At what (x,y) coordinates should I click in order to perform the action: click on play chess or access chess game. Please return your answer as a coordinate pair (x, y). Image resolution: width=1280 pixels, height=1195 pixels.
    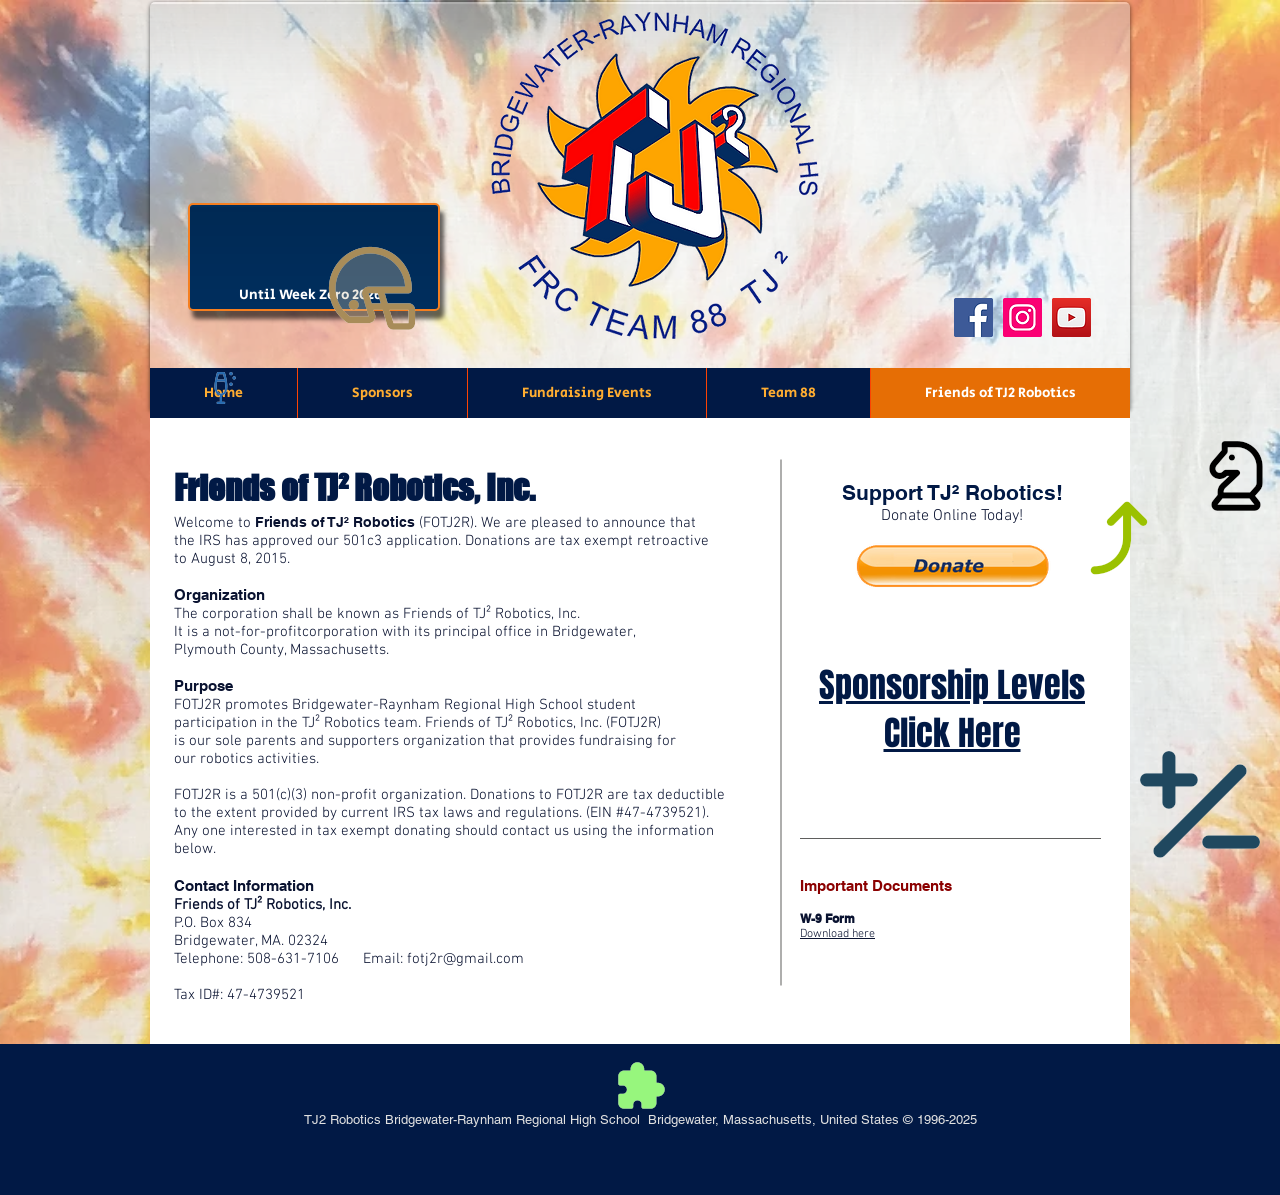
    Looking at the image, I should click on (1236, 478).